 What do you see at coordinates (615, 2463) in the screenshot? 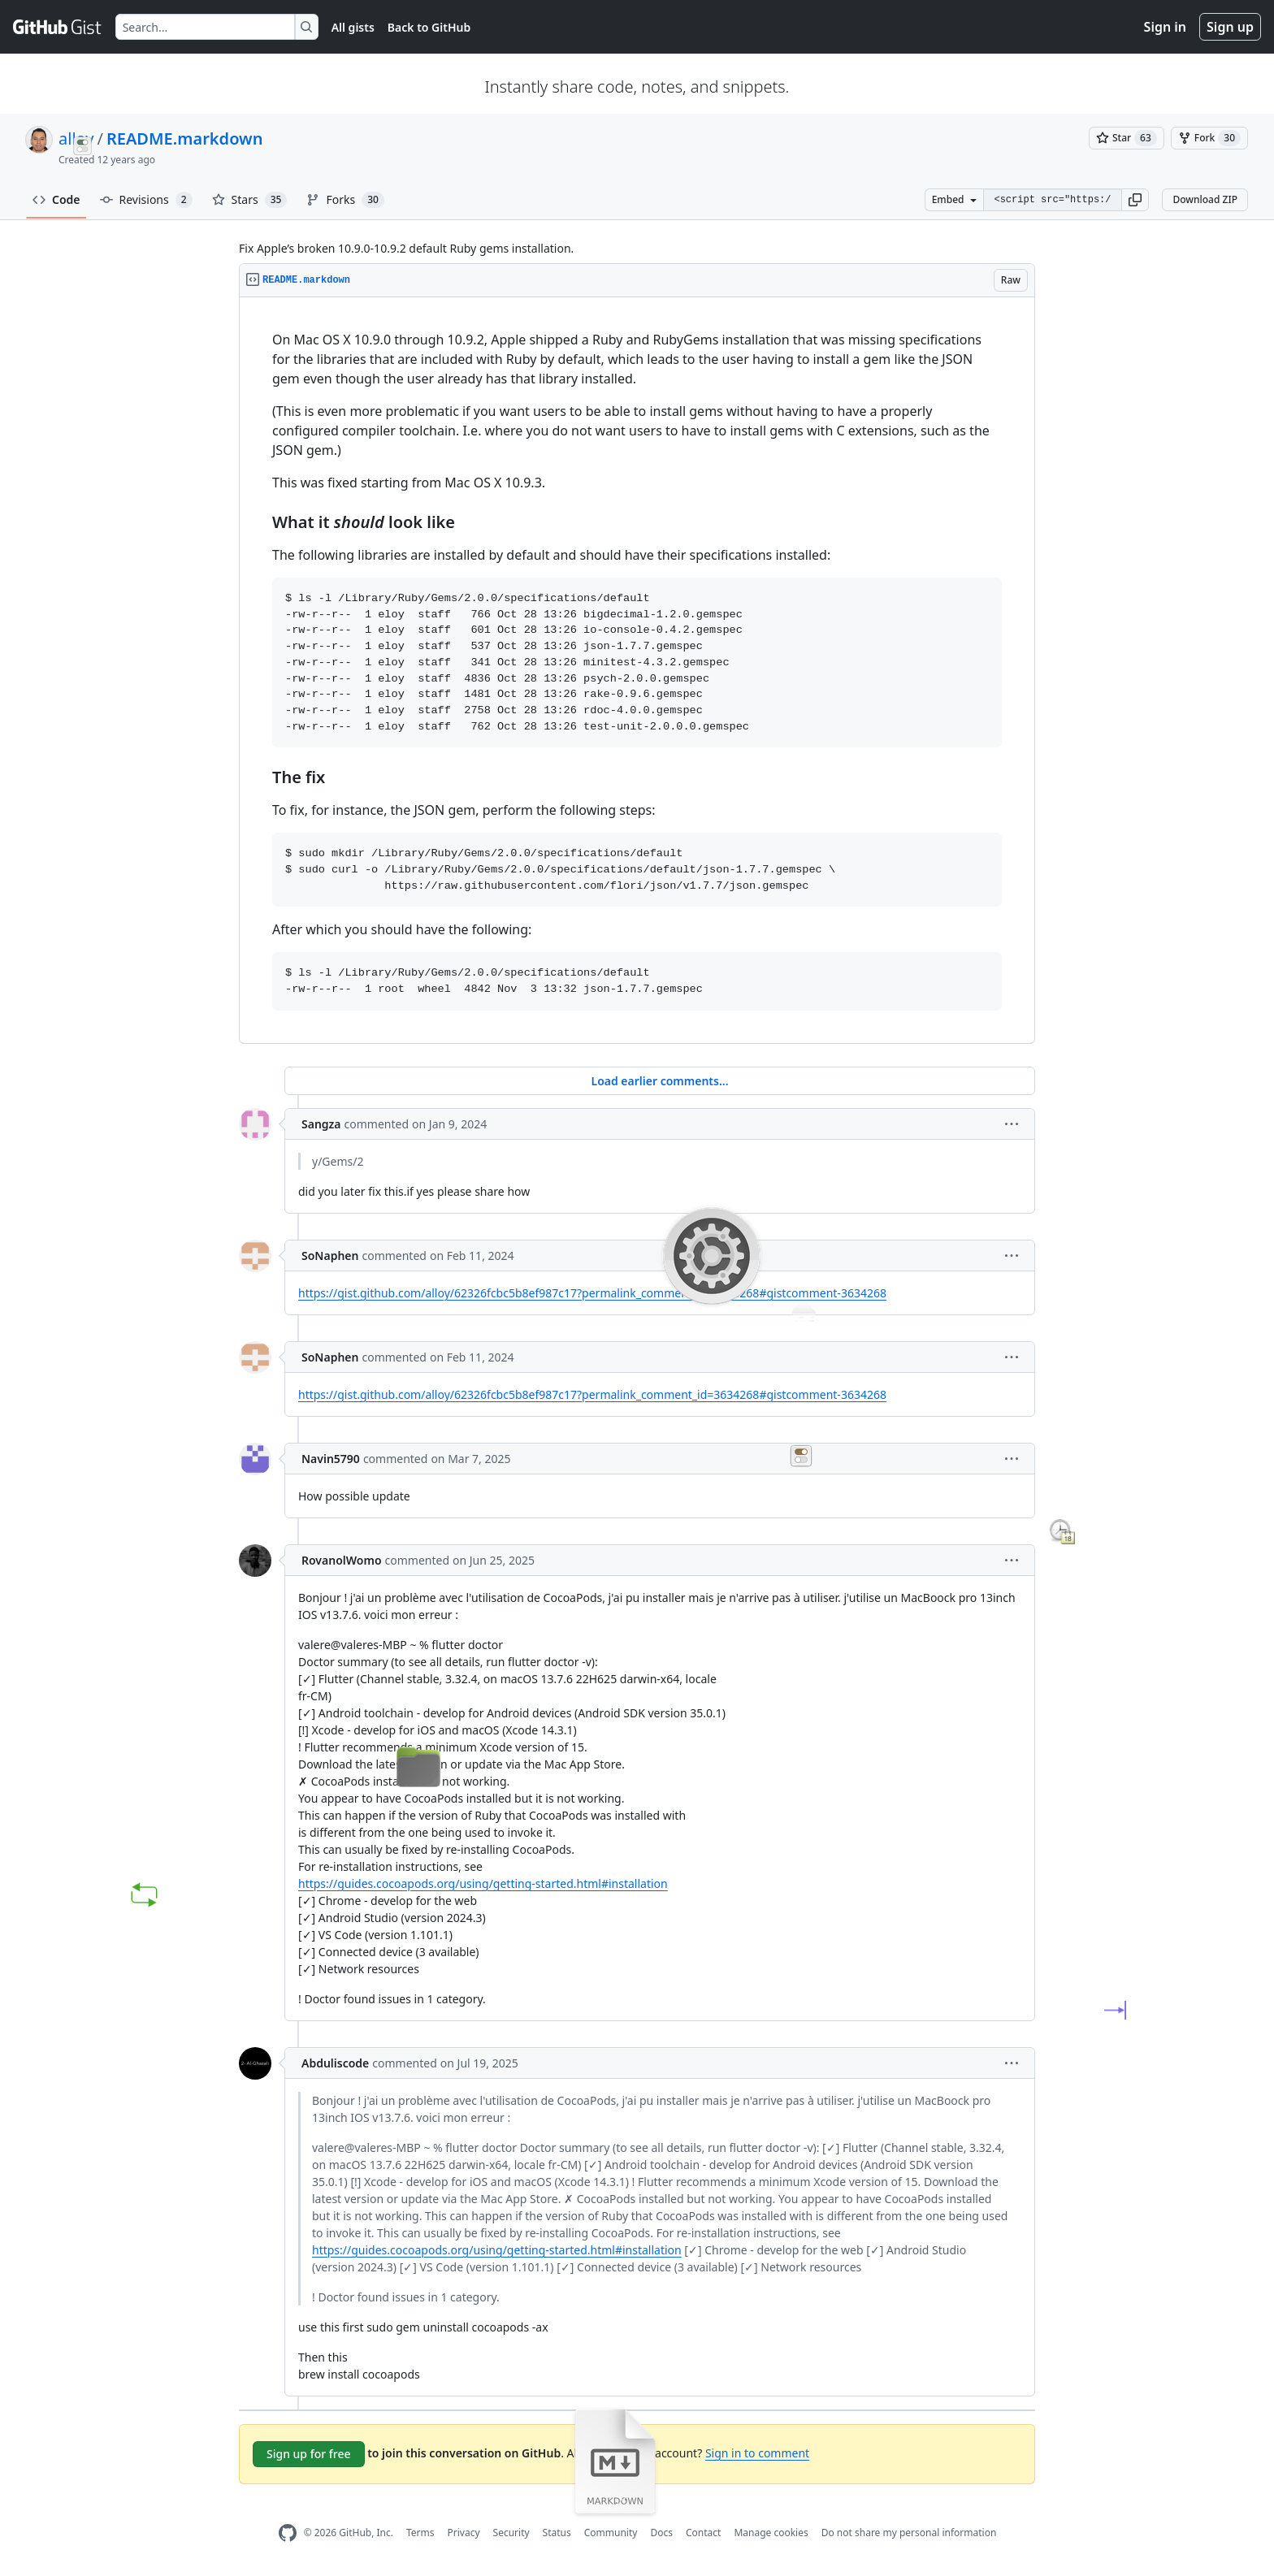
I see `a markdown text file` at bounding box center [615, 2463].